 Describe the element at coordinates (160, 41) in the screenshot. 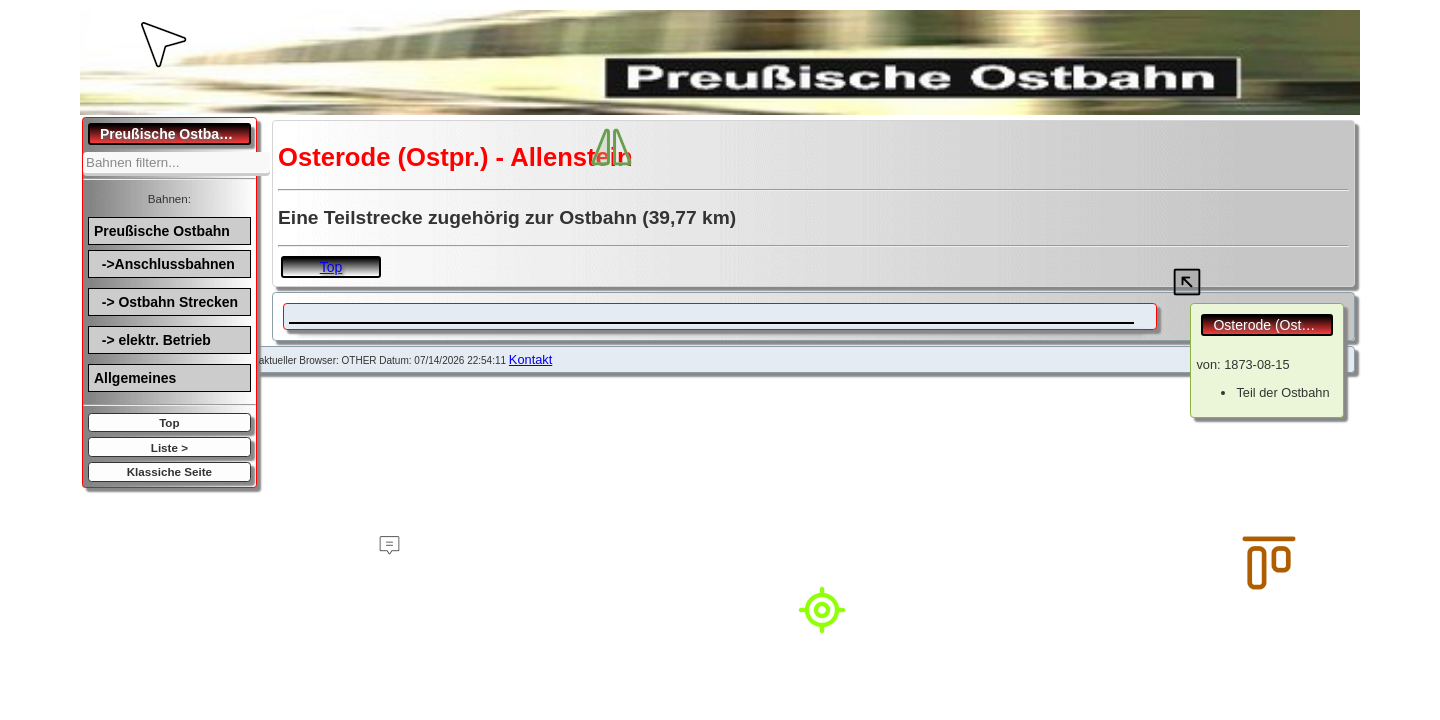

I see `tap to get directions to a destination` at that location.